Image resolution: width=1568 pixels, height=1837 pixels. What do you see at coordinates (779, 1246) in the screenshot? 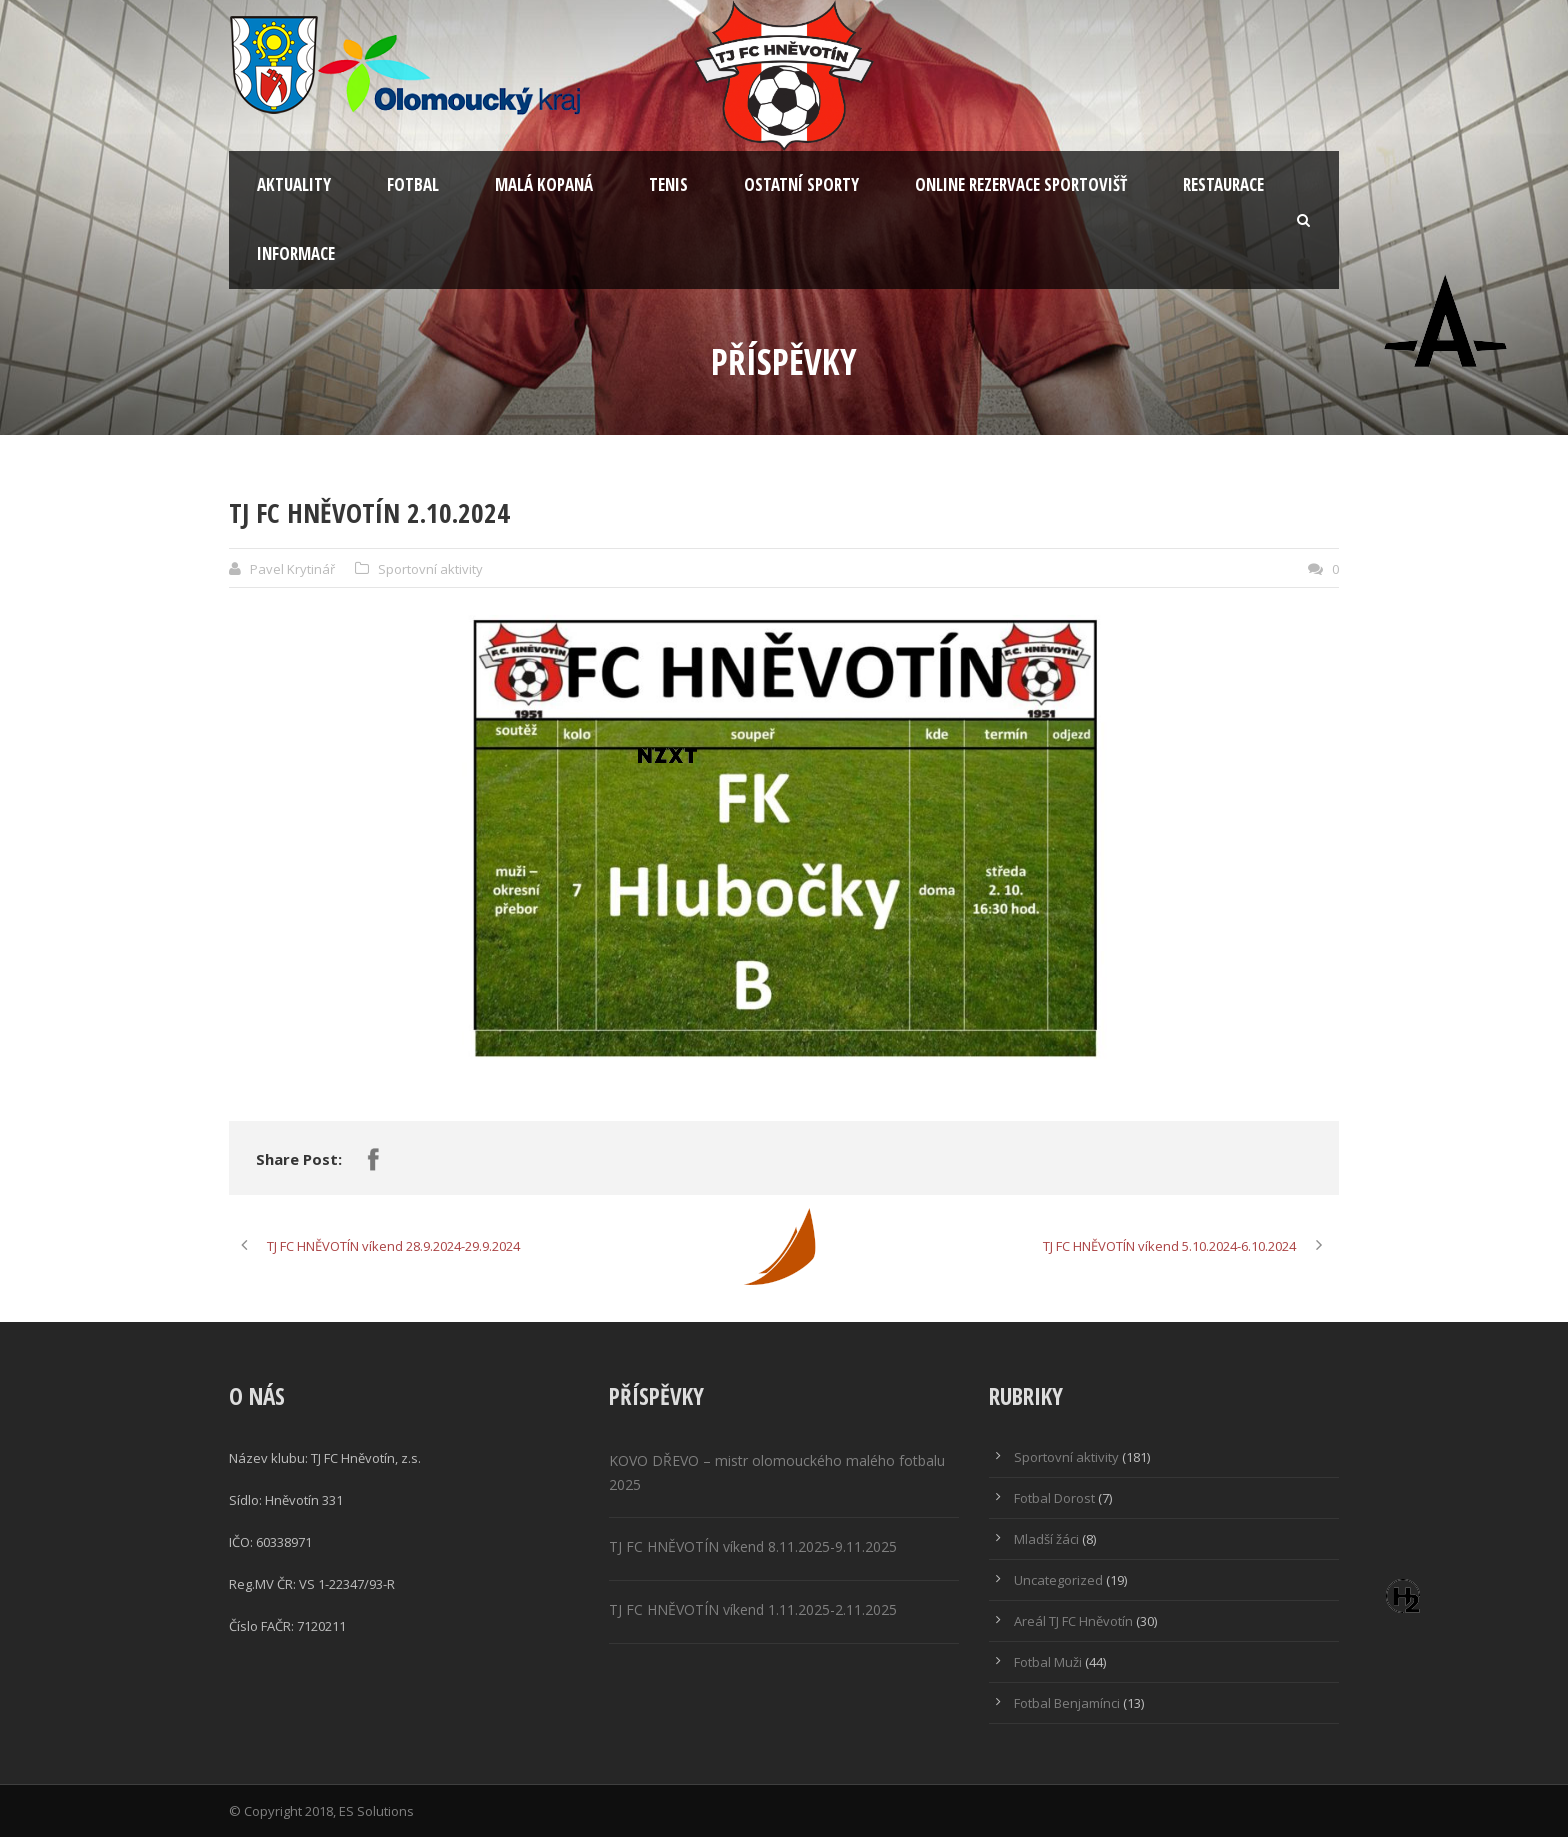
I see `spinnaker continuous delivery platform logo` at bounding box center [779, 1246].